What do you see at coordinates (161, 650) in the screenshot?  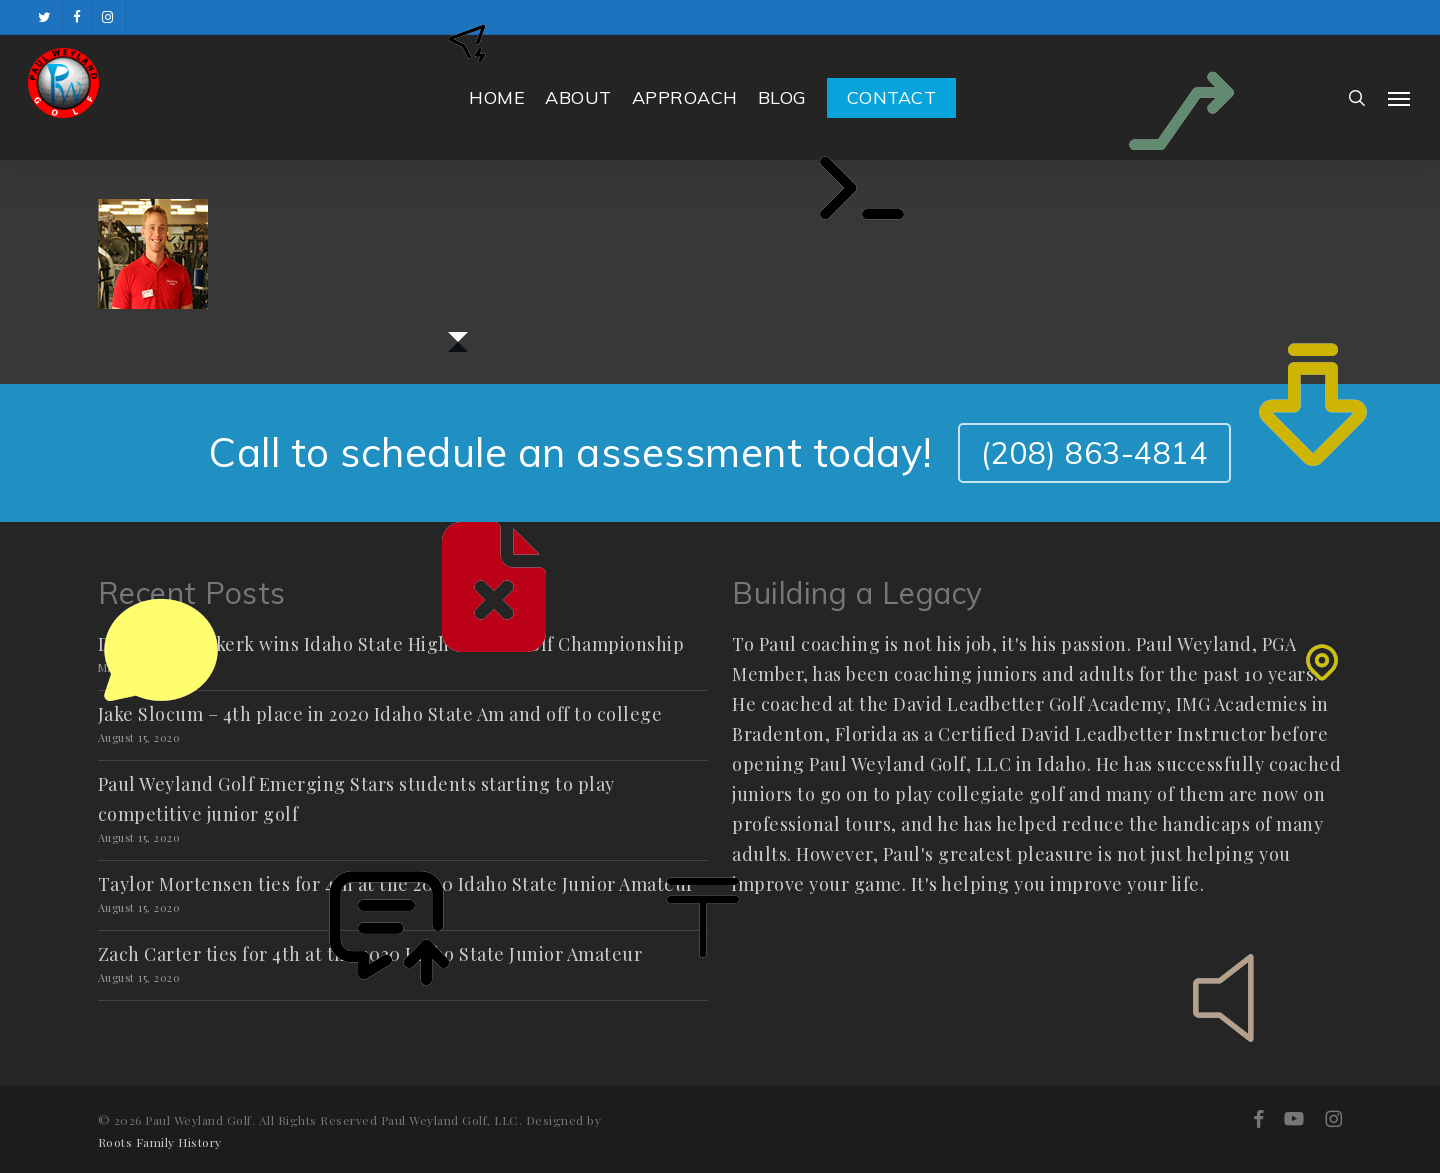 I see `open messaging or chat` at bounding box center [161, 650].